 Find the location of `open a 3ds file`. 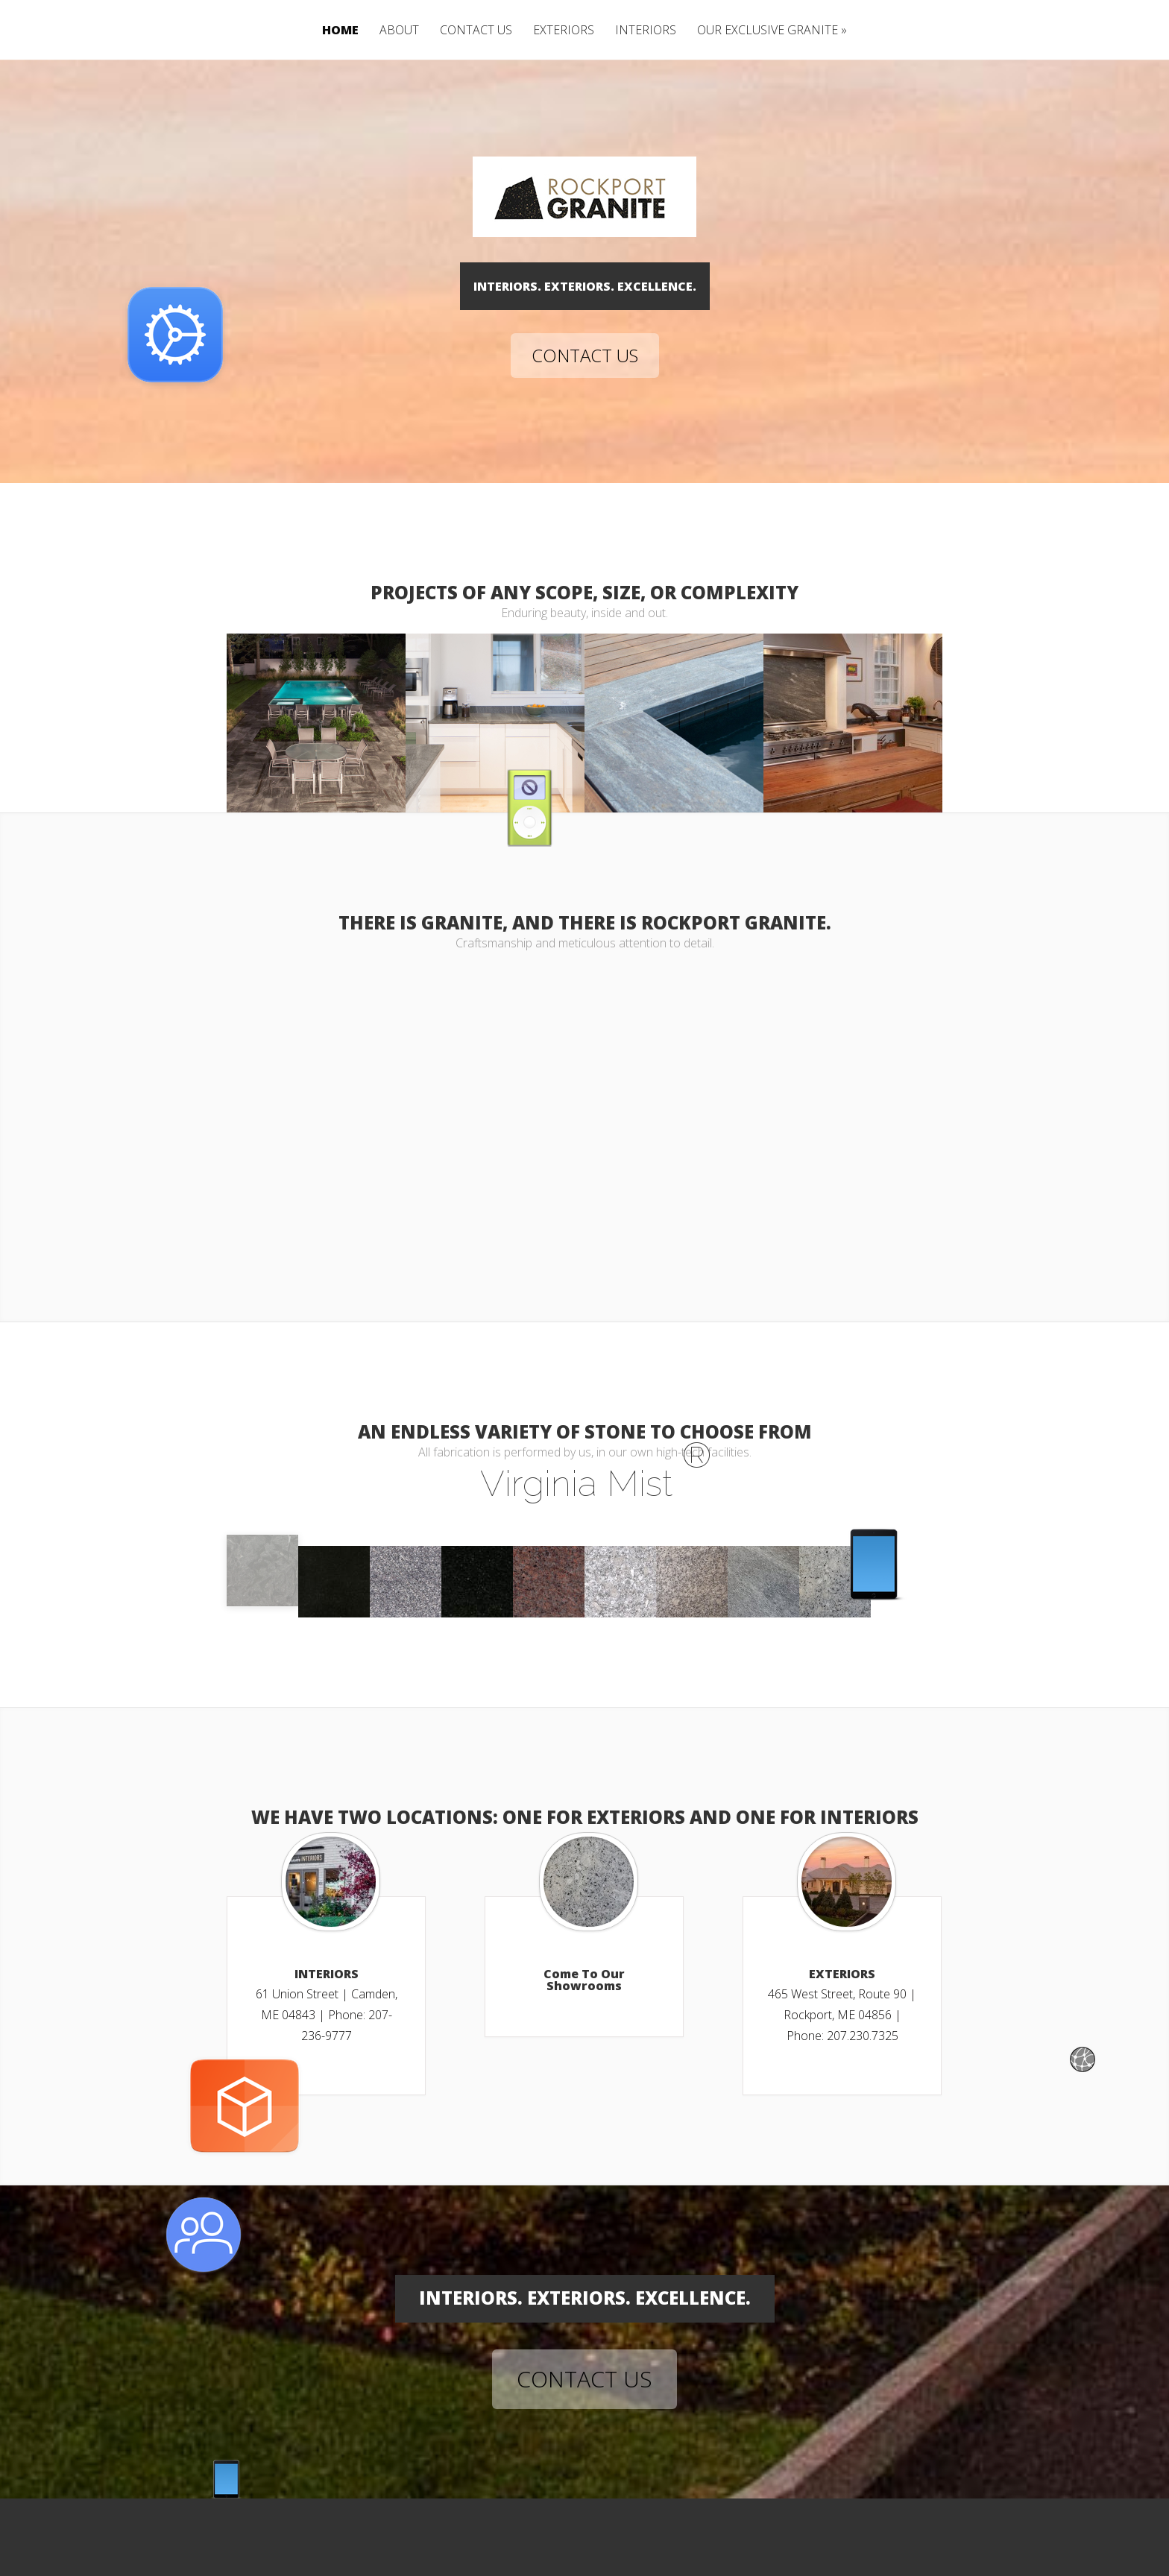

open a 3ds file is located at coordinates (245, 2102).